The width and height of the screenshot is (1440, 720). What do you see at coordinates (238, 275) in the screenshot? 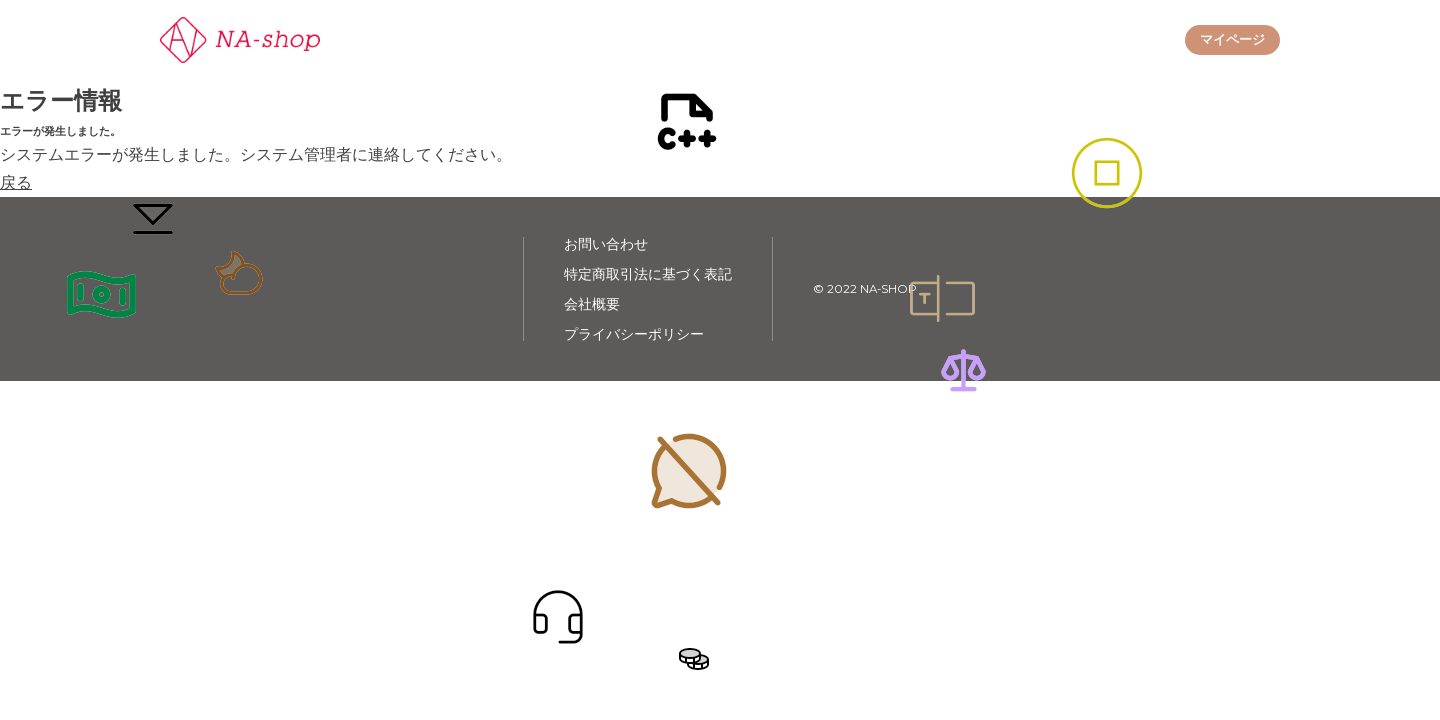
I see `indicates nighttime or evening weather conditions` at bounding box center [238, 275].